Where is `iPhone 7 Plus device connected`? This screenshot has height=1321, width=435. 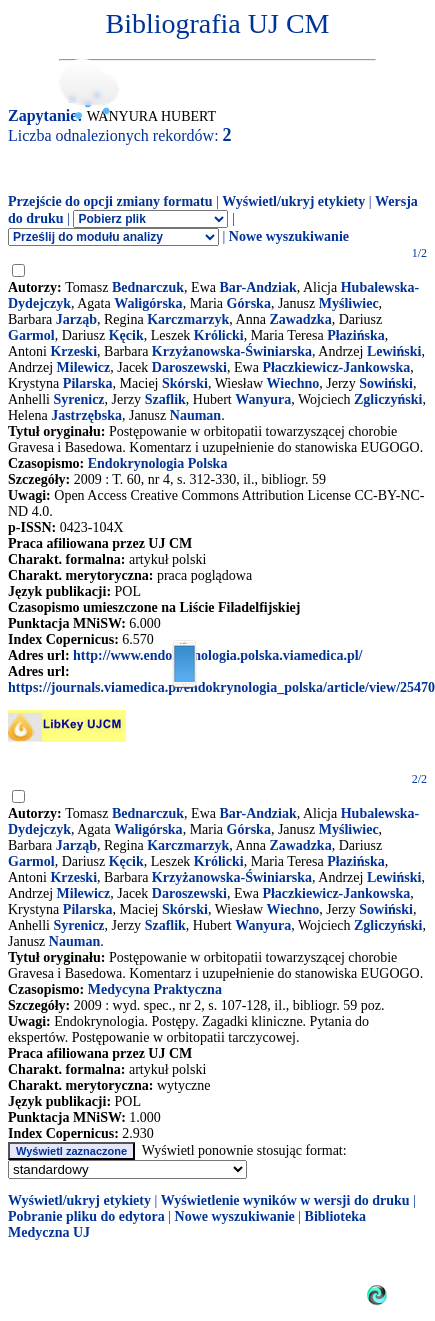
iPhone 7 Plus device connected is located at coordinates (184, 664).